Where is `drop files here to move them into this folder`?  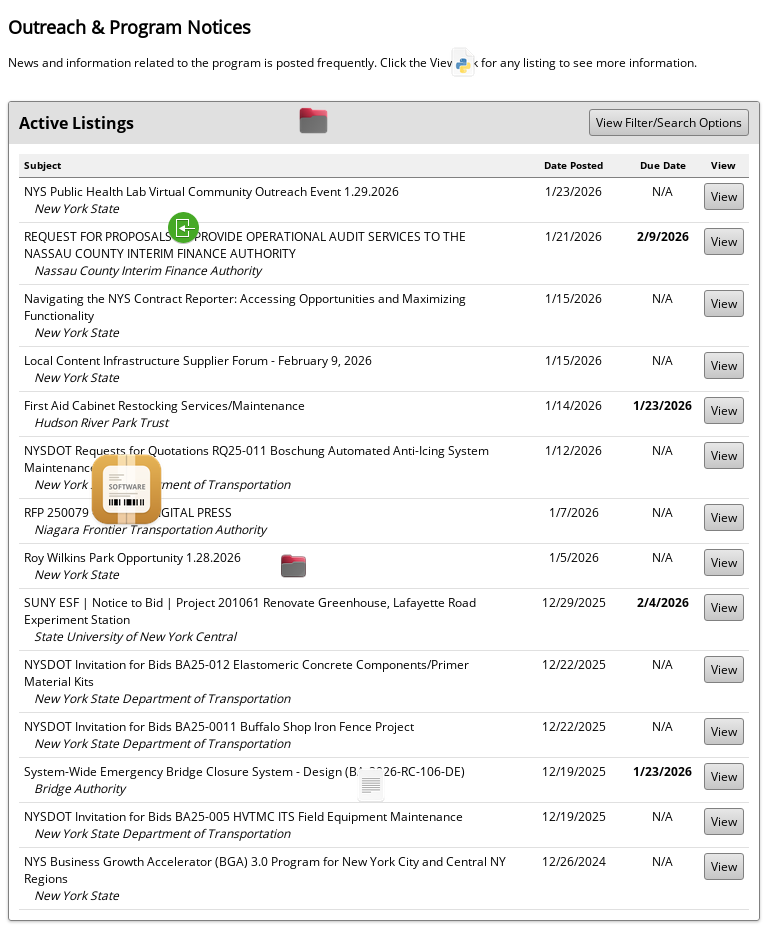 drop files here to move them into this folder is located at coordinates (293, 565).